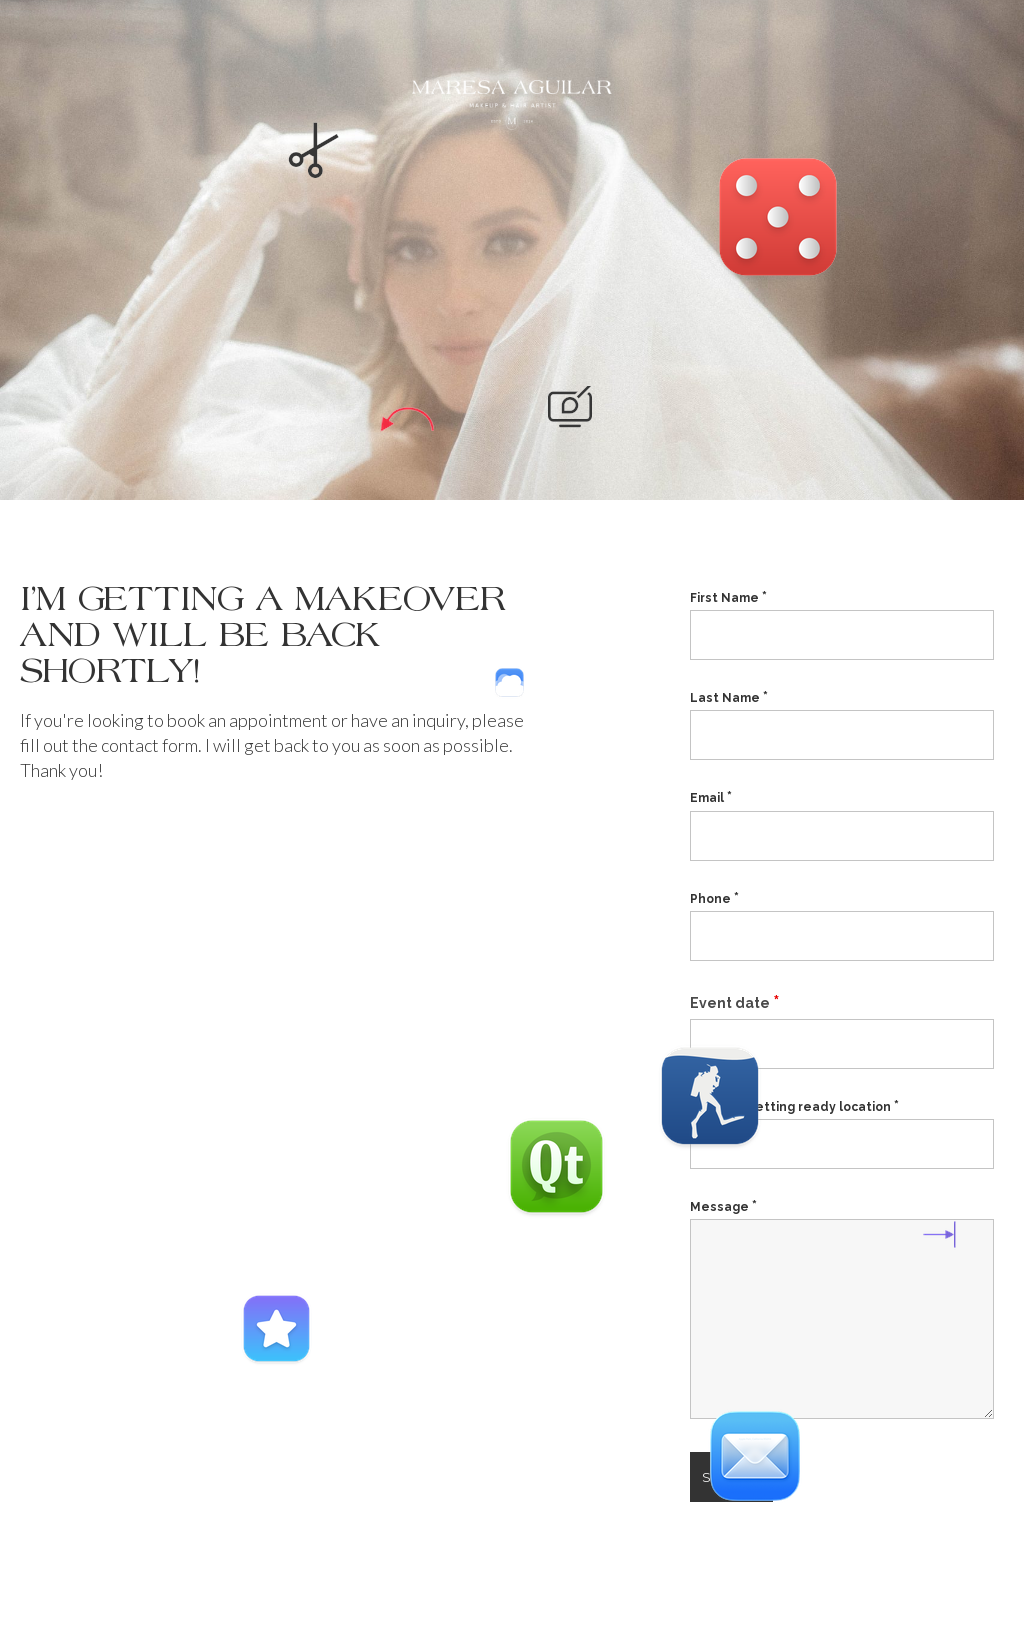 Image resolution: width=1024 pixels, height=1637 pixels. What do you see at coordinates (570, 408) in the screenshot?
I see `customize display and theme settings` at bounding box center [570, 408].